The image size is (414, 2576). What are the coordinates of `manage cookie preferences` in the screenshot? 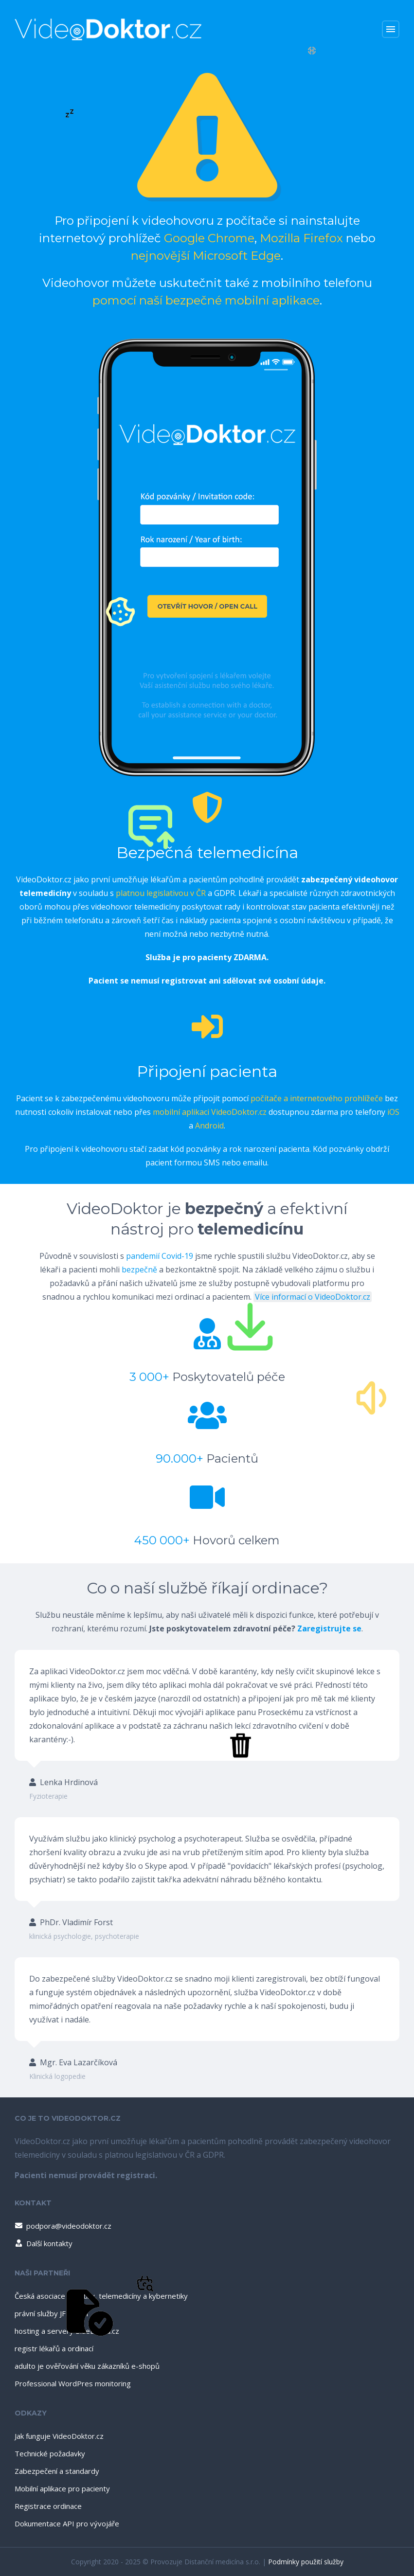 It's located at (120, 611).